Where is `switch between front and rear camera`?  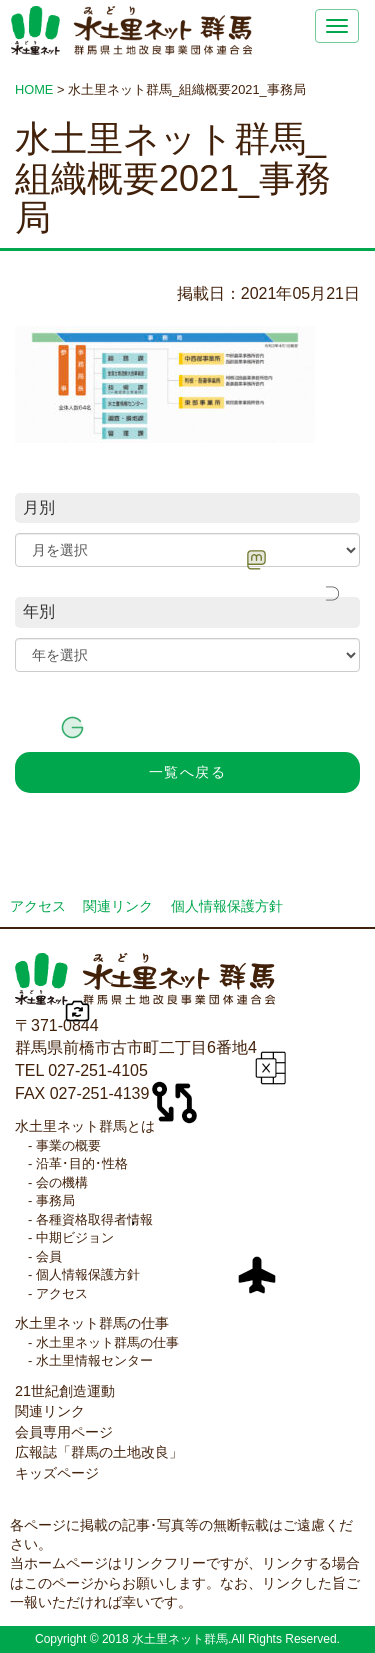
switch between front and rear camera is located at coordinates (77, 1011).